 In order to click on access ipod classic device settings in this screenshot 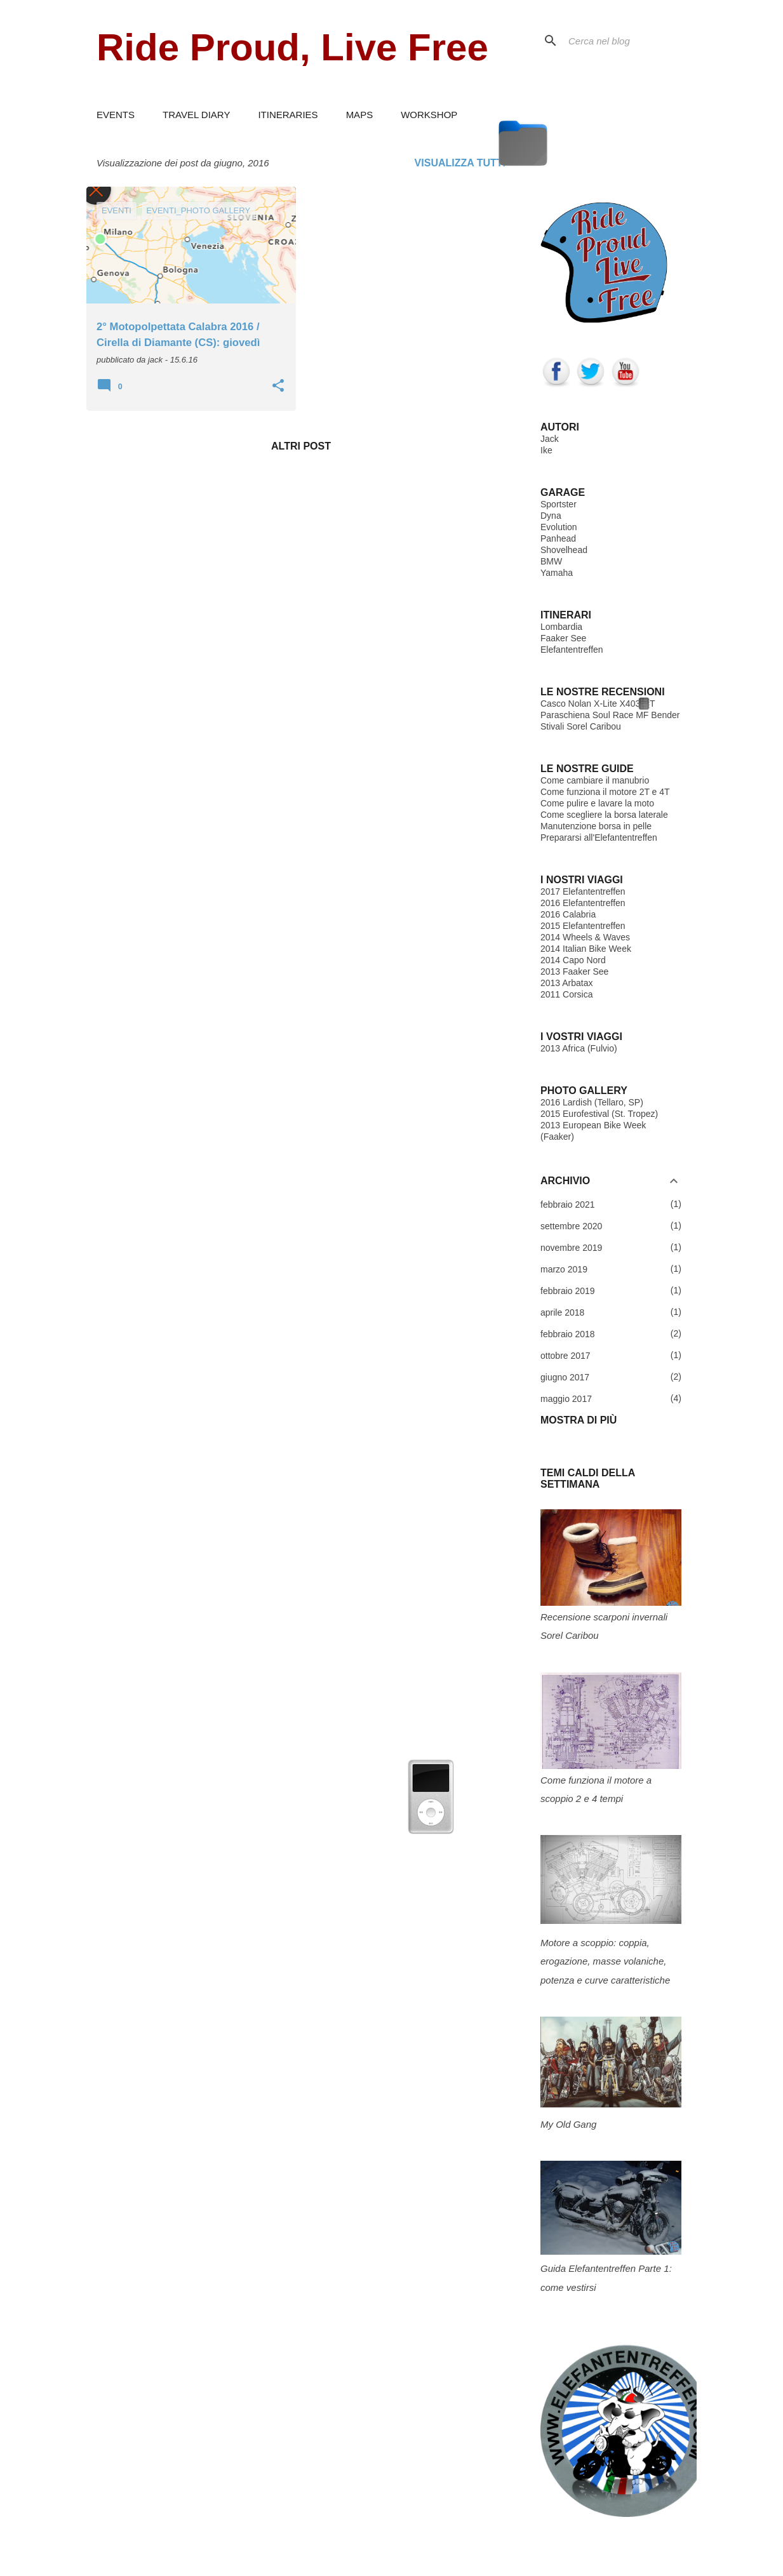, I will do `click(431, 1796)`.